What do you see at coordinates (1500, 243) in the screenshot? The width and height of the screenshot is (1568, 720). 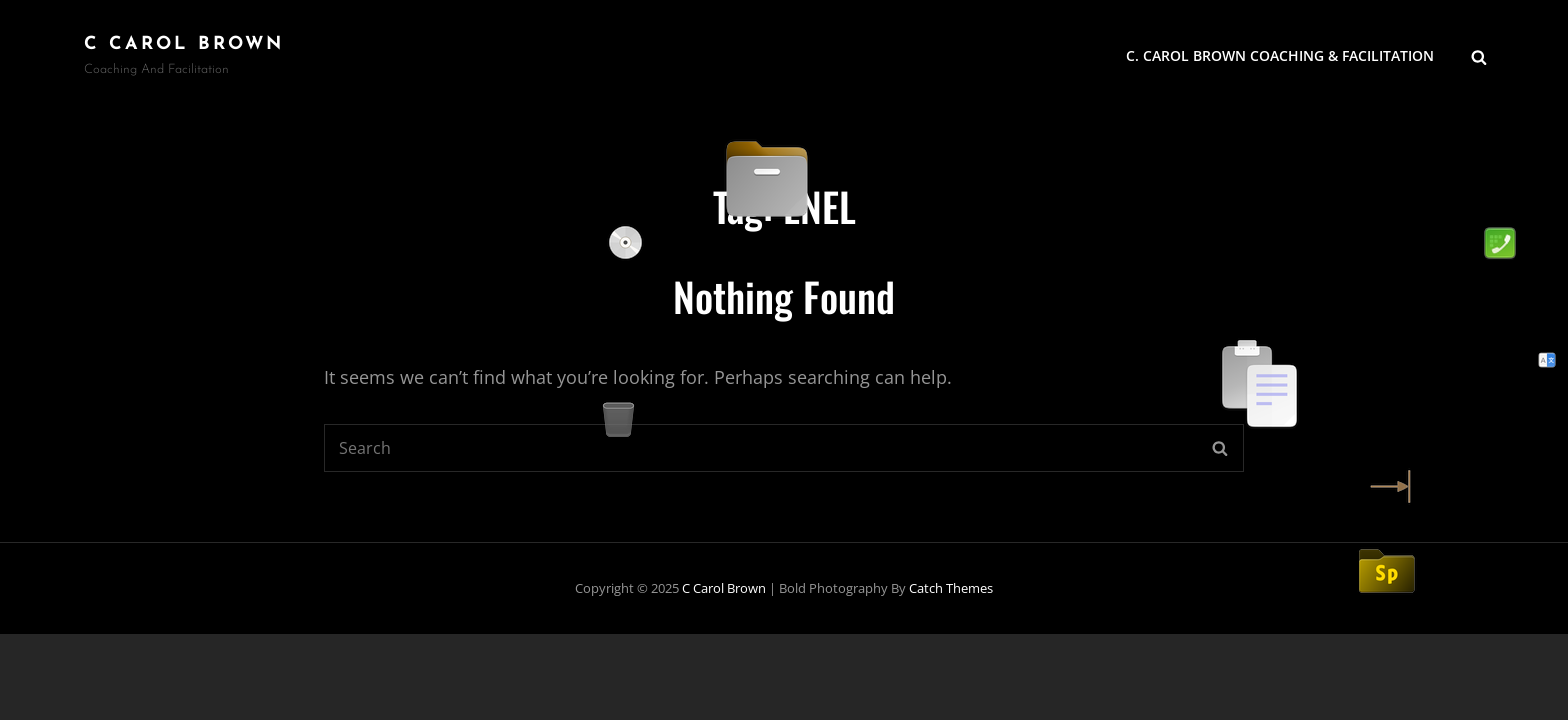 I see `open the phone calls app` at bounding box center [1500, 243].